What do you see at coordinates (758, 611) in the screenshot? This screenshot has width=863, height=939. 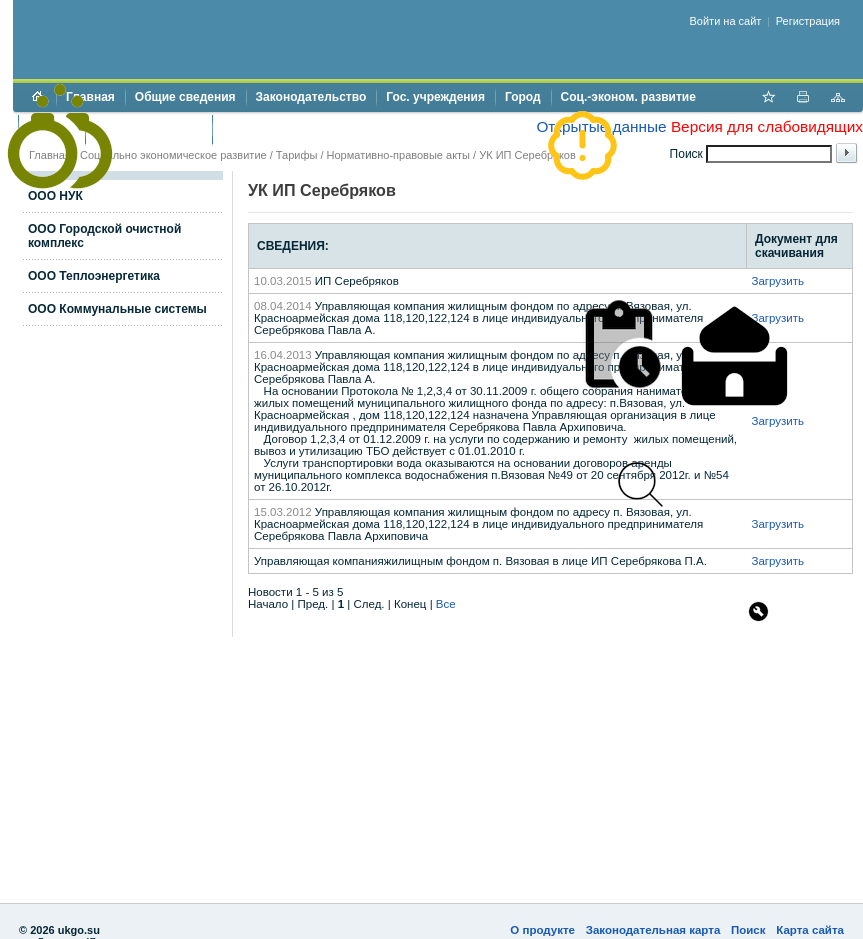 I see `access settings or configuration options` at bounding box center [758, 611].